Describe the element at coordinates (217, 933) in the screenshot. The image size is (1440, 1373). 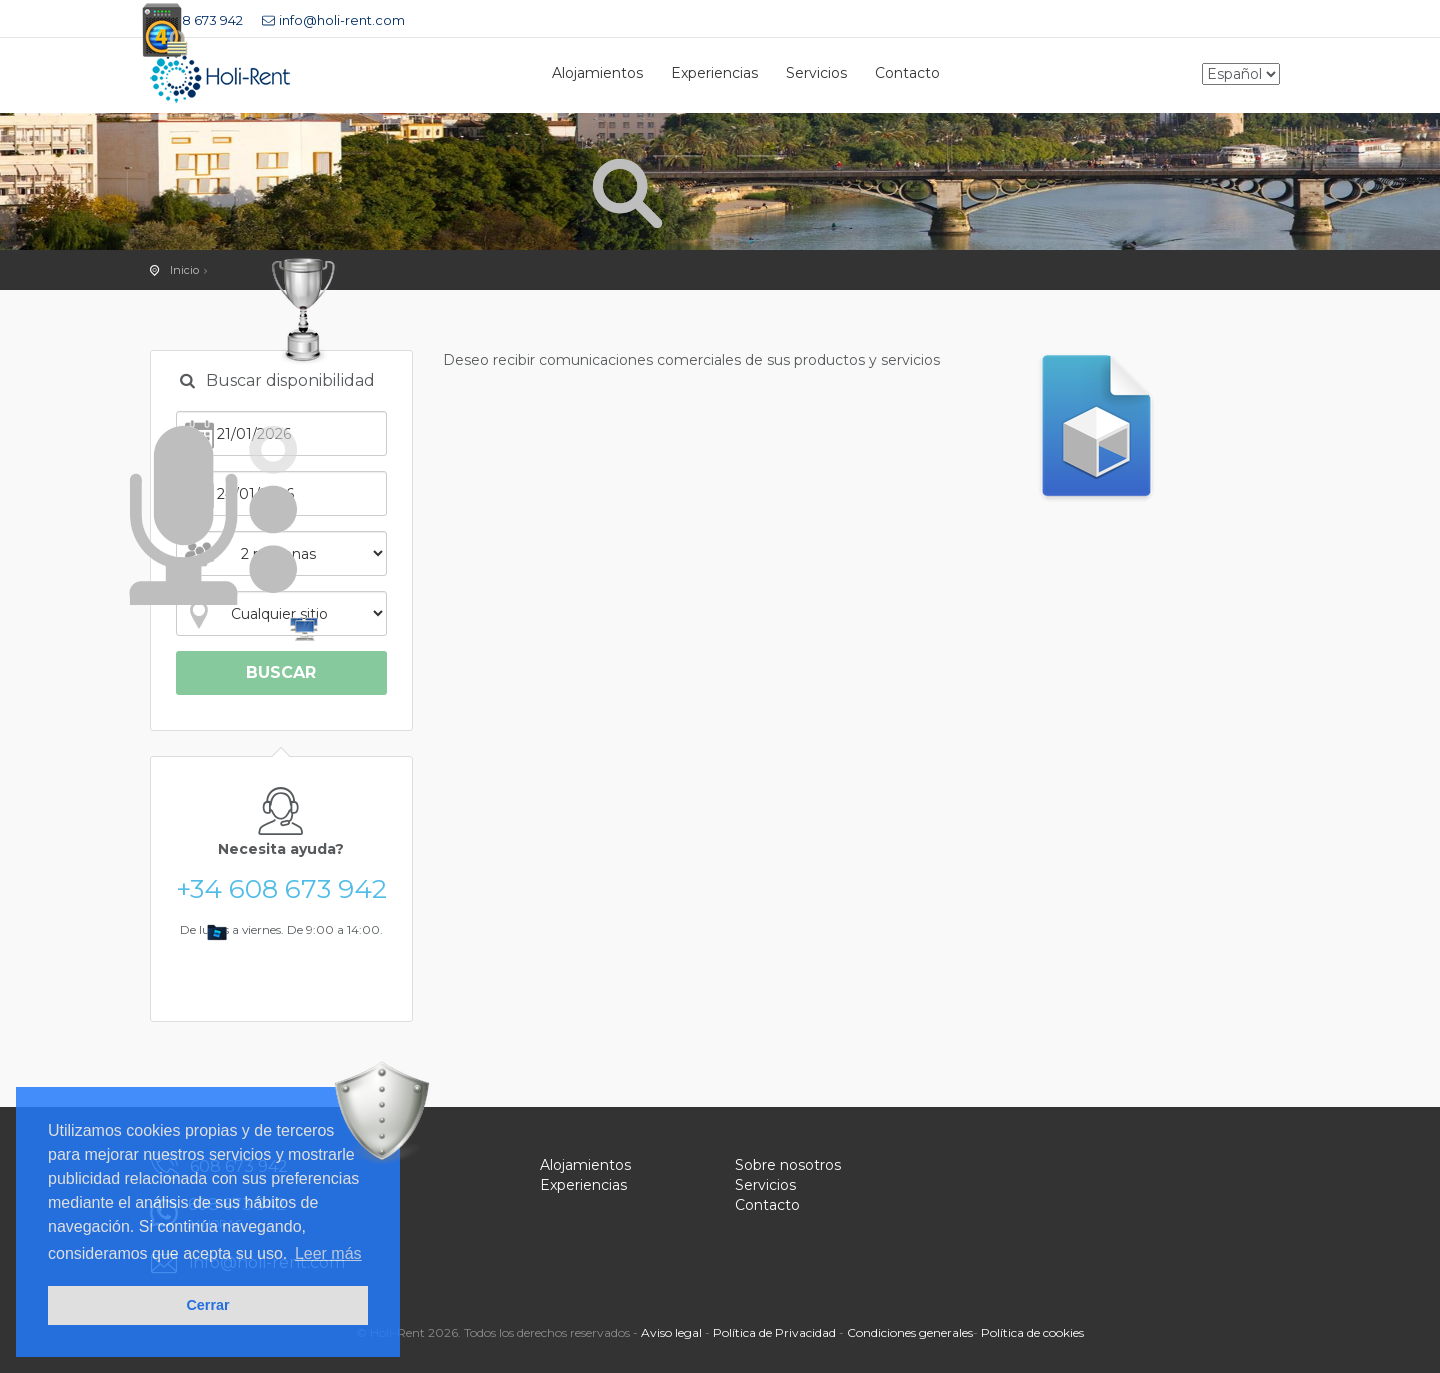
I see `open Roblox Studio project files` at that location.